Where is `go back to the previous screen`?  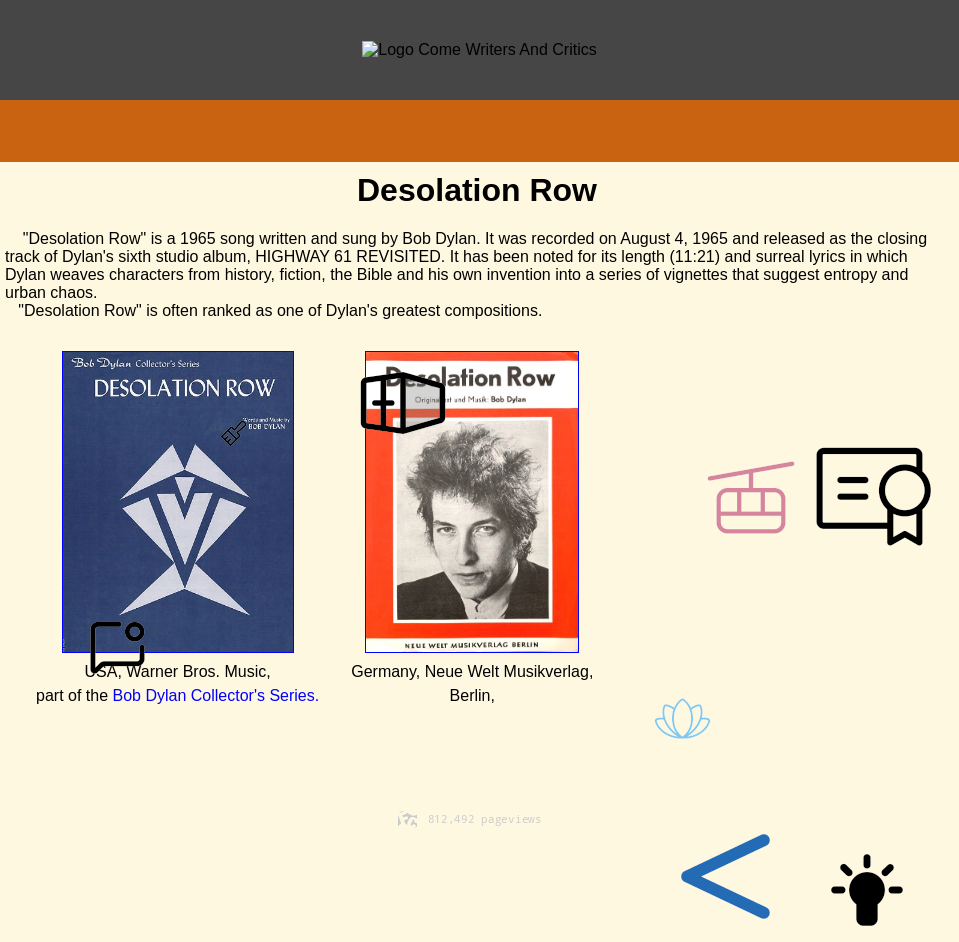
go back to the previous screen is located at coordinates (727, 876).